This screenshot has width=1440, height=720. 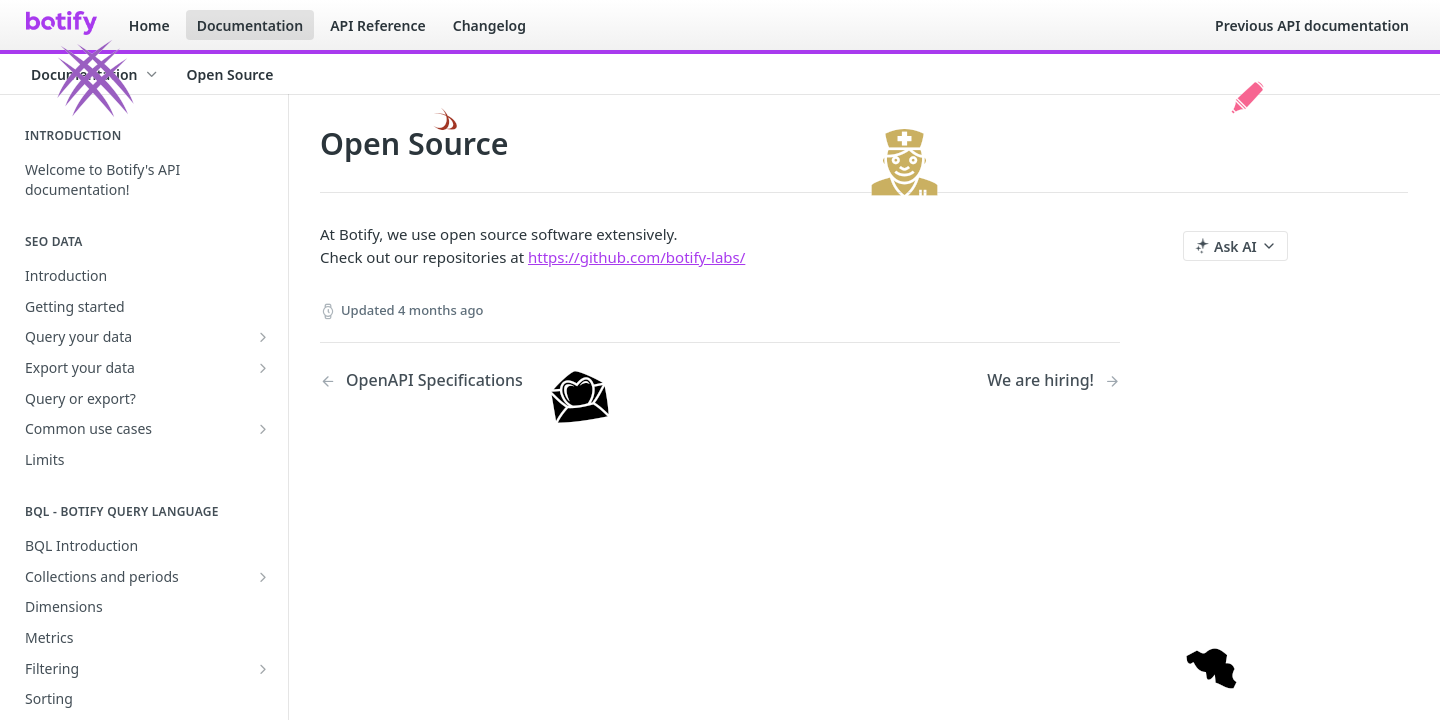 What do you see at coordinates (904, 162) in the screenshot?
I see `view male nurse profile or contact` at bounding box center [904, 162].